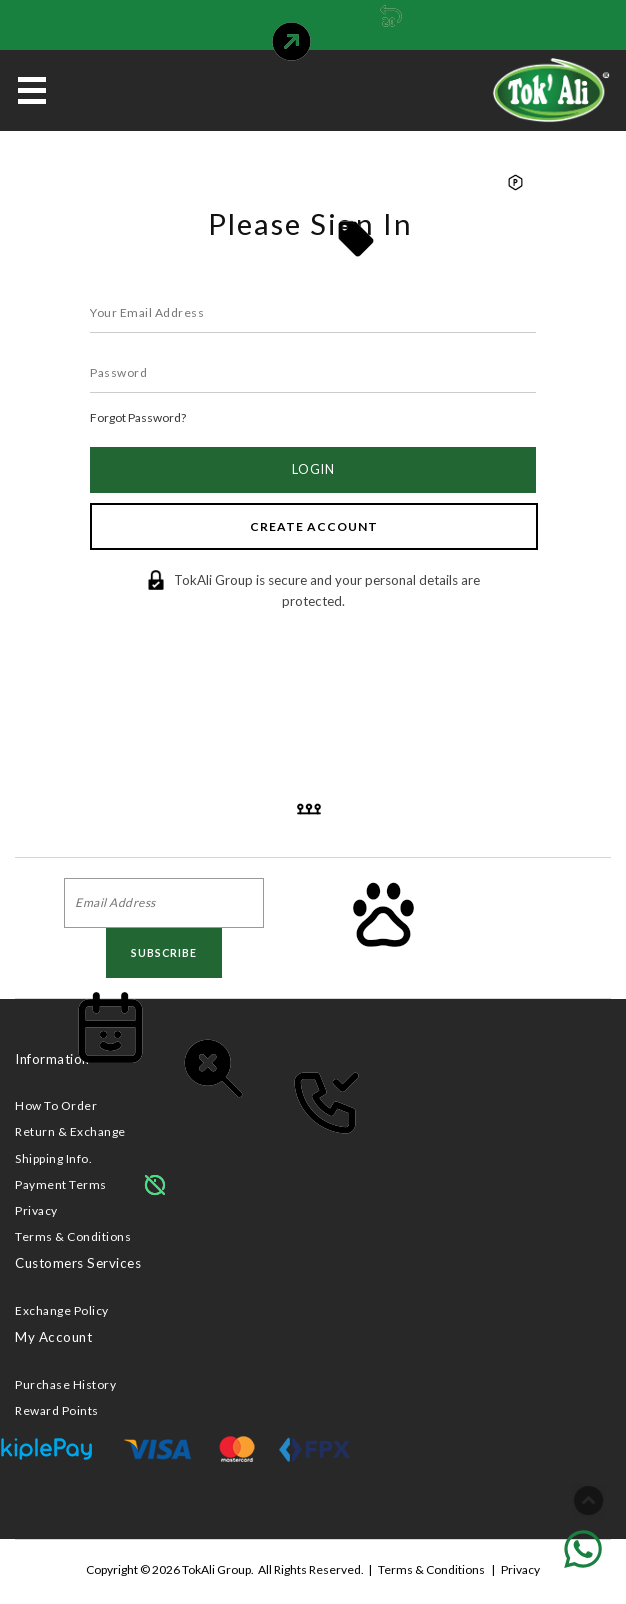 Image resolution: width=626 pixels, height=1604 pixels. What do you see at coordinates (390, 16) in the screenshot?
I see `skip backward 20 seconds` at bounding box center [390, 16].